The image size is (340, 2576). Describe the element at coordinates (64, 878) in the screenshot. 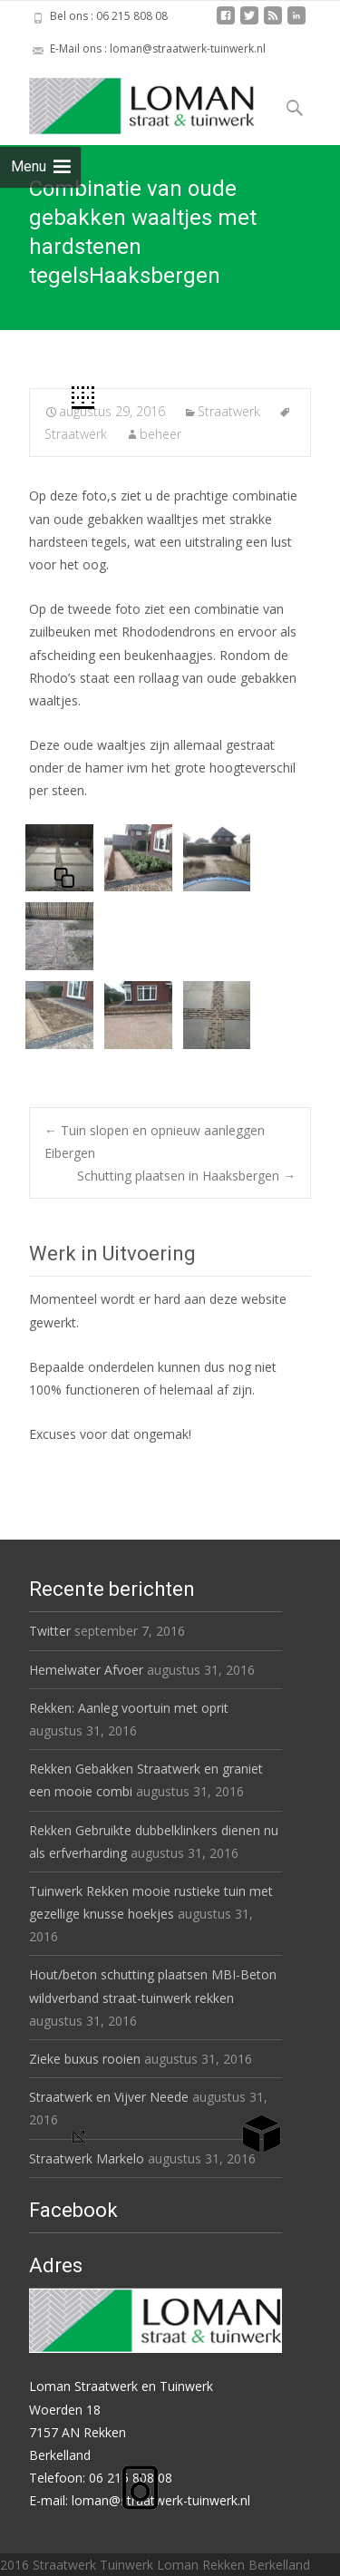

I see `copy to clipboard` at that location.